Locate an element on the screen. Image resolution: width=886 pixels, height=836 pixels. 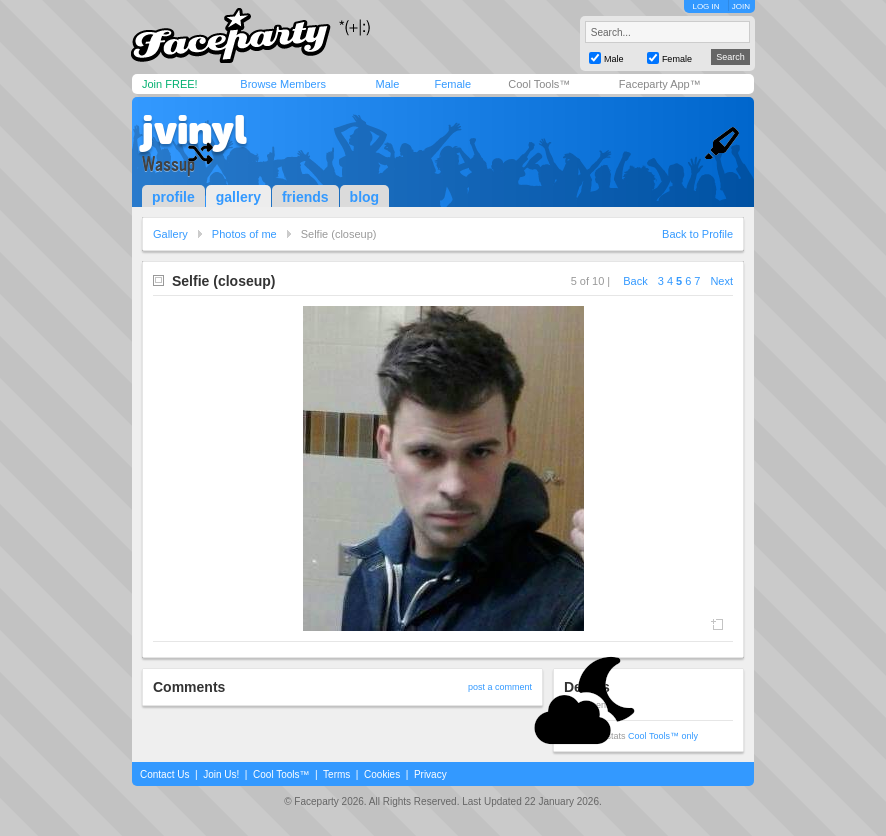
indicates nighttime or evening weather conditions is located at coordinates (583, 700).